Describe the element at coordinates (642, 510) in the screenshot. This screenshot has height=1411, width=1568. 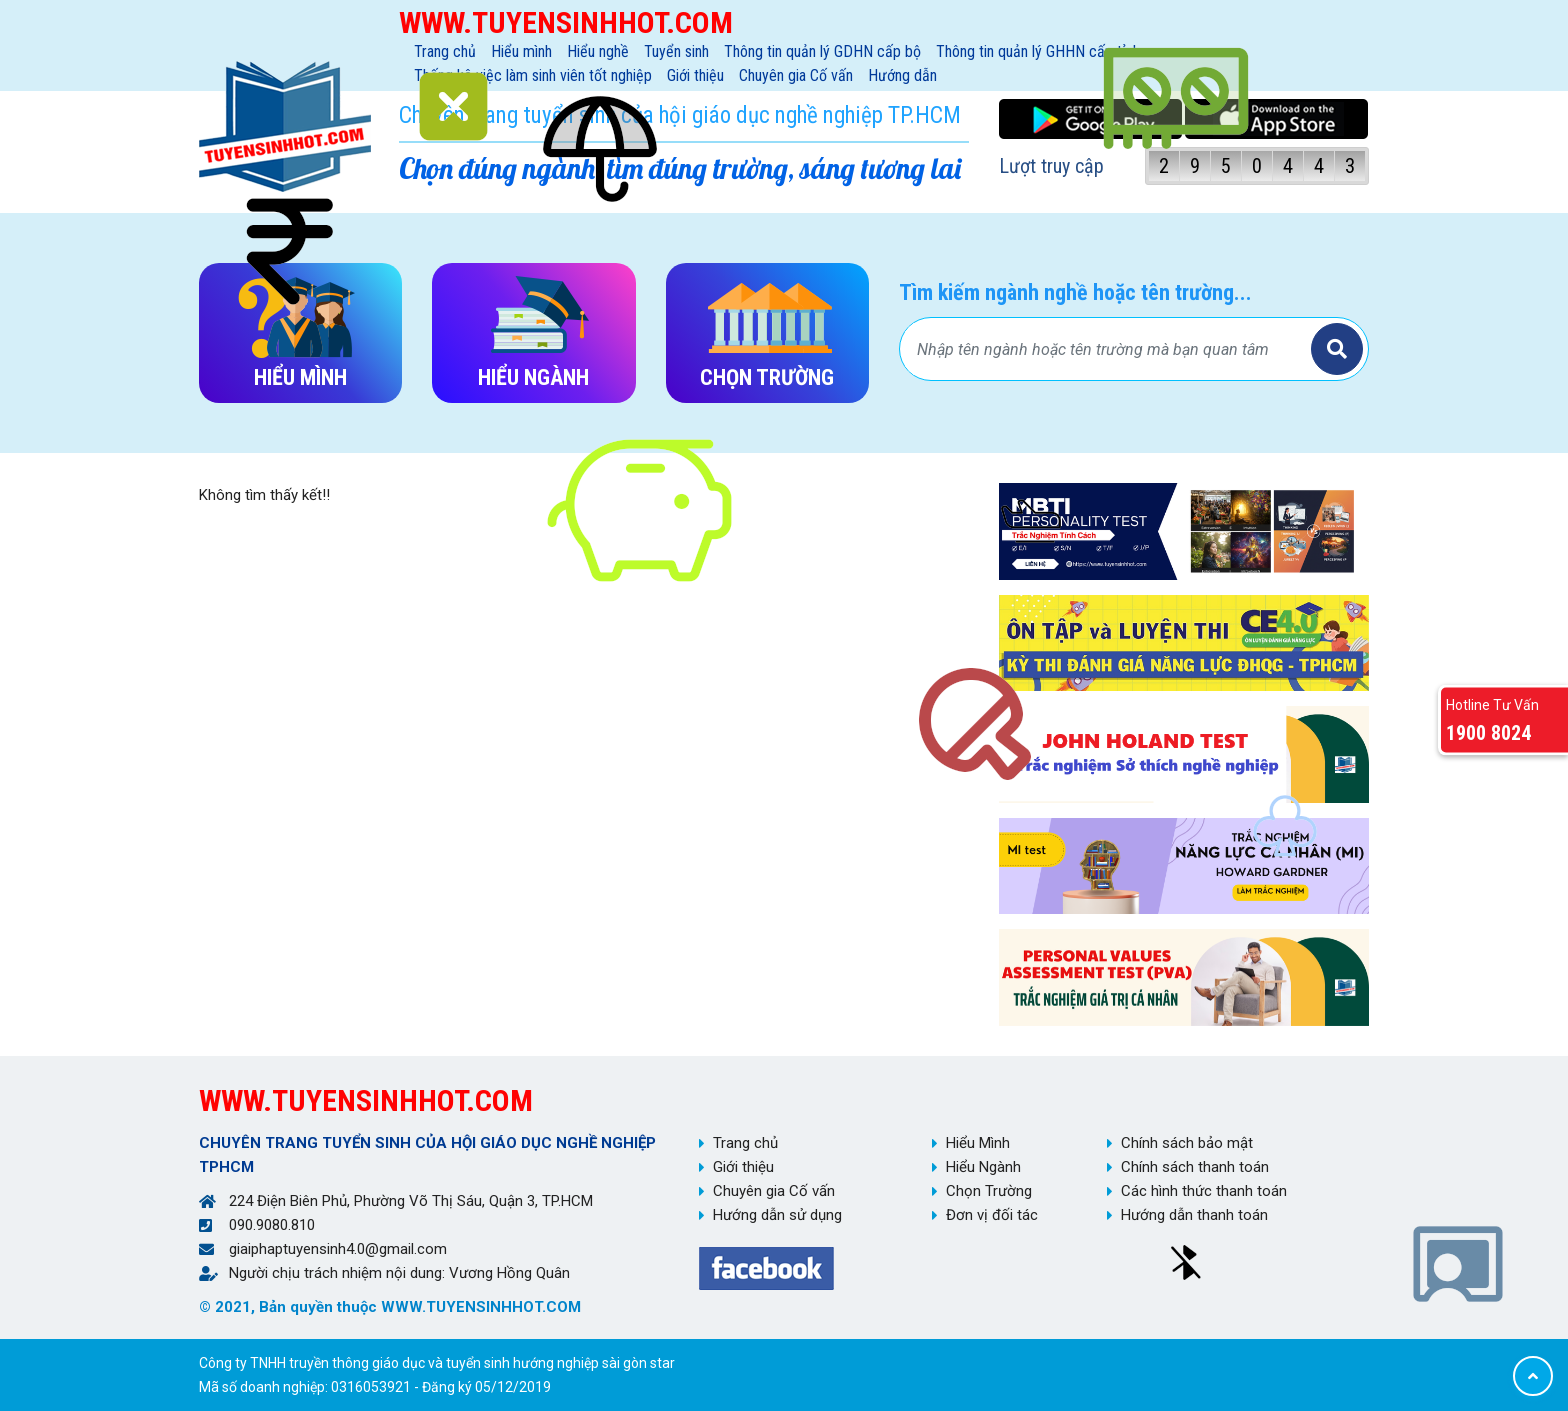
I see `access savings or budget features` at that location.